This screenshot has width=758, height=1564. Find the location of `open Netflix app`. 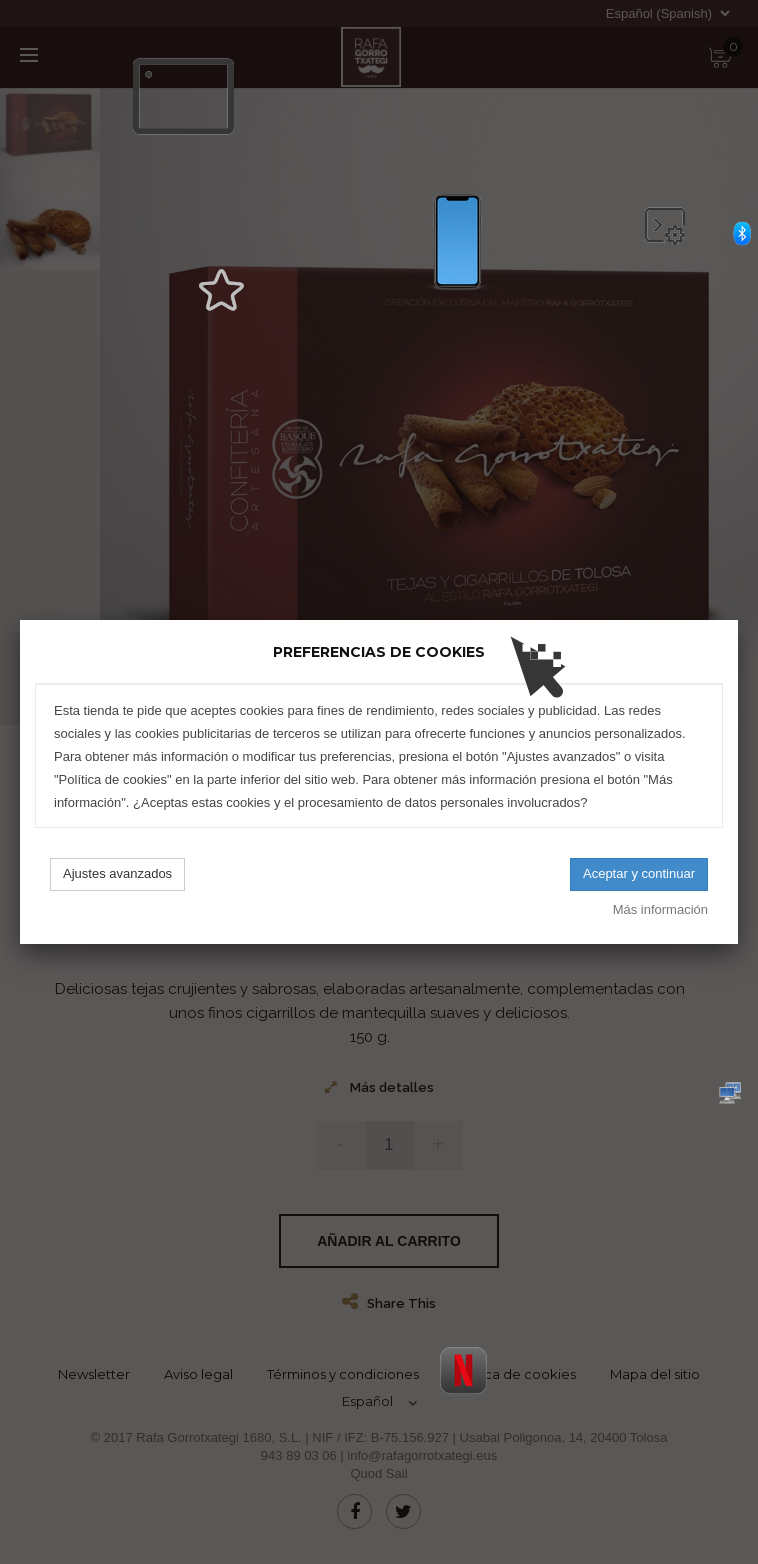

open Netflix app is located at coordinates (463, 1370).